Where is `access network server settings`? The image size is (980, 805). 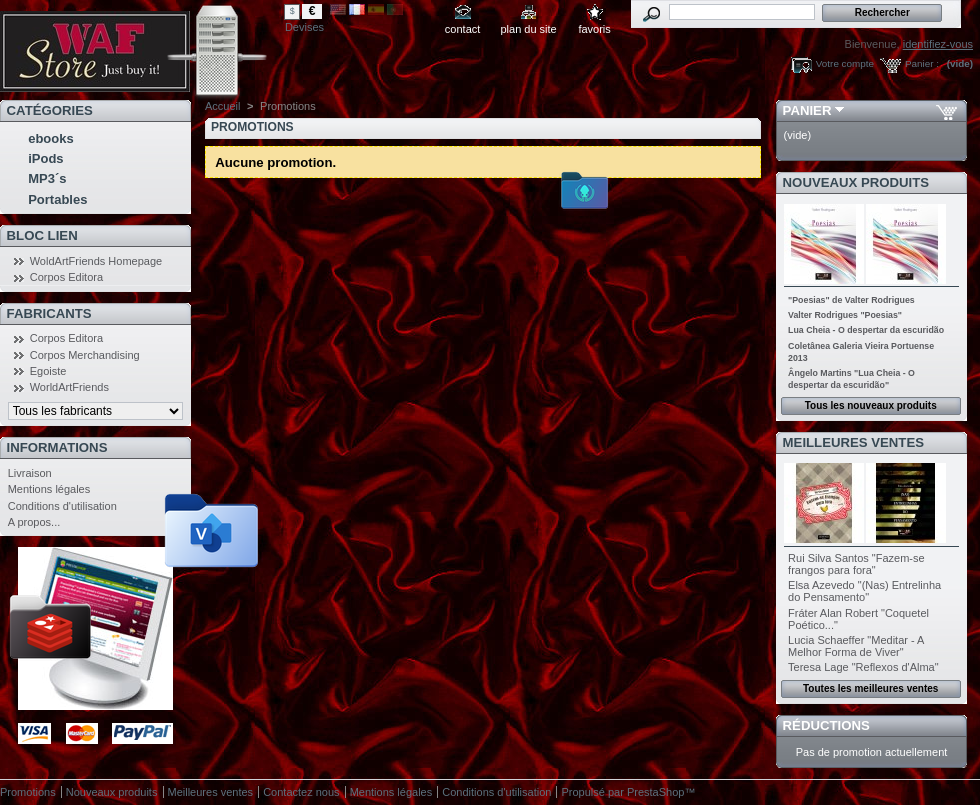
access network server settings is located at coordinates (217, 52).